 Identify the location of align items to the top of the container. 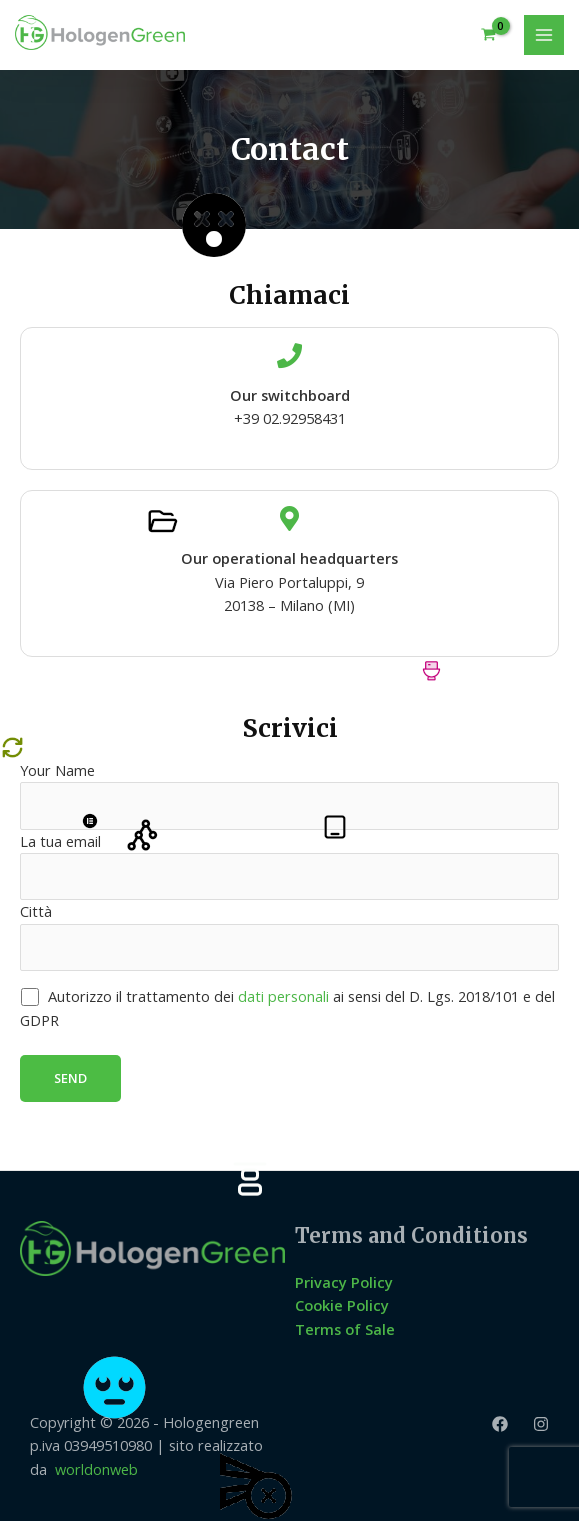
(250, 1179).